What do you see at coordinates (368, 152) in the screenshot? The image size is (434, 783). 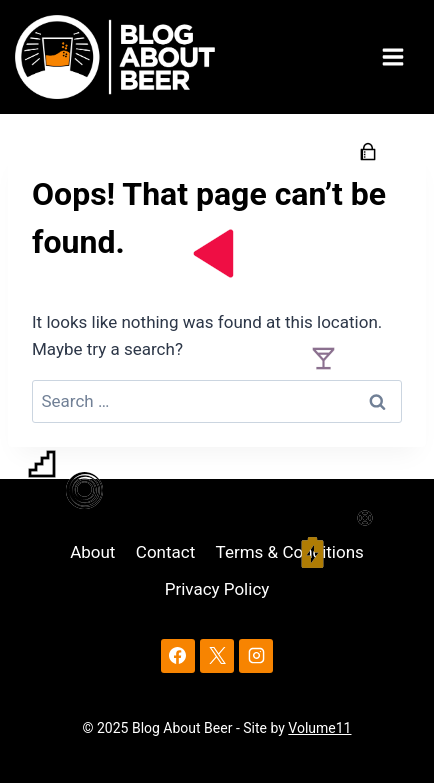 I see `indicates a private git repository` at bounding box center [368, 152].